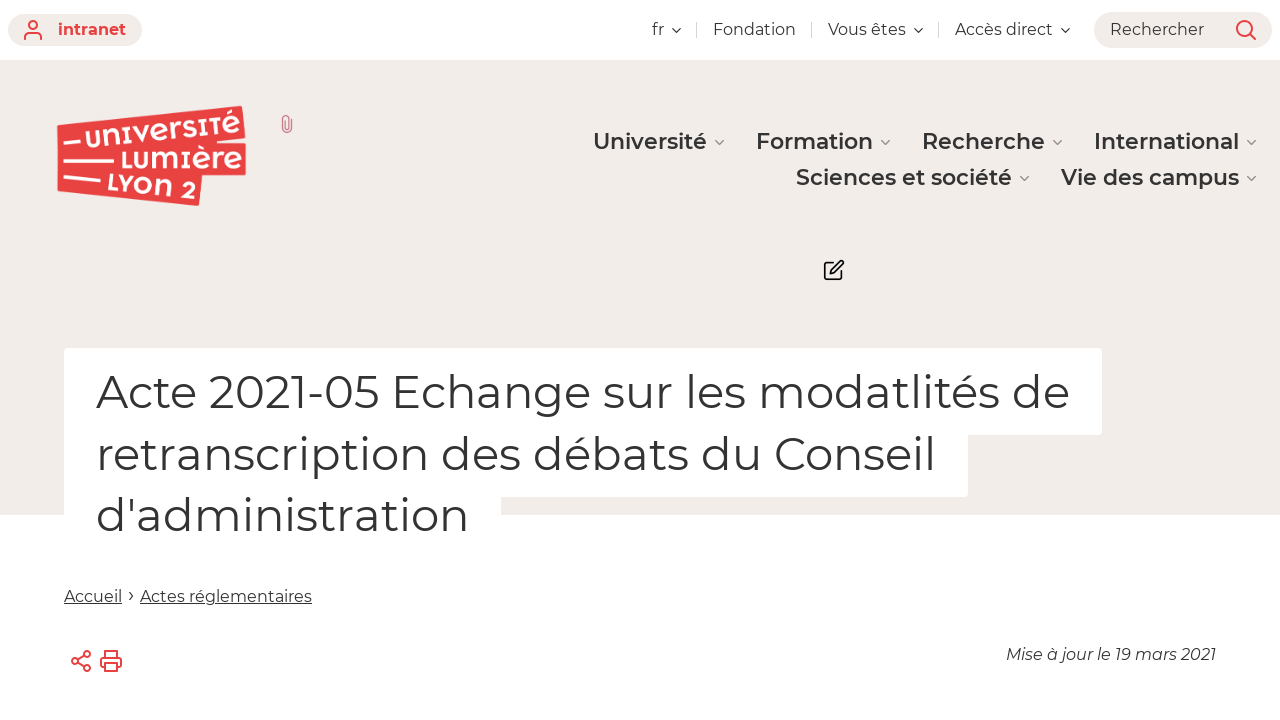 The height and width of the screenshot is (720, 1280). I want to click on edit or modify content, so click(834, 270).